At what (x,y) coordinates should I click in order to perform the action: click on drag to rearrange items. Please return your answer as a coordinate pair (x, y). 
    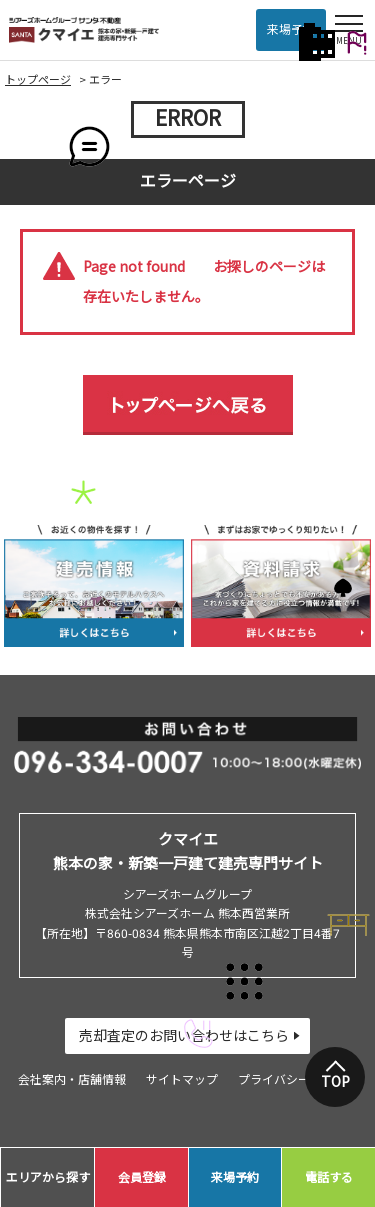
    Looking at the image, I should click on (244, 981).